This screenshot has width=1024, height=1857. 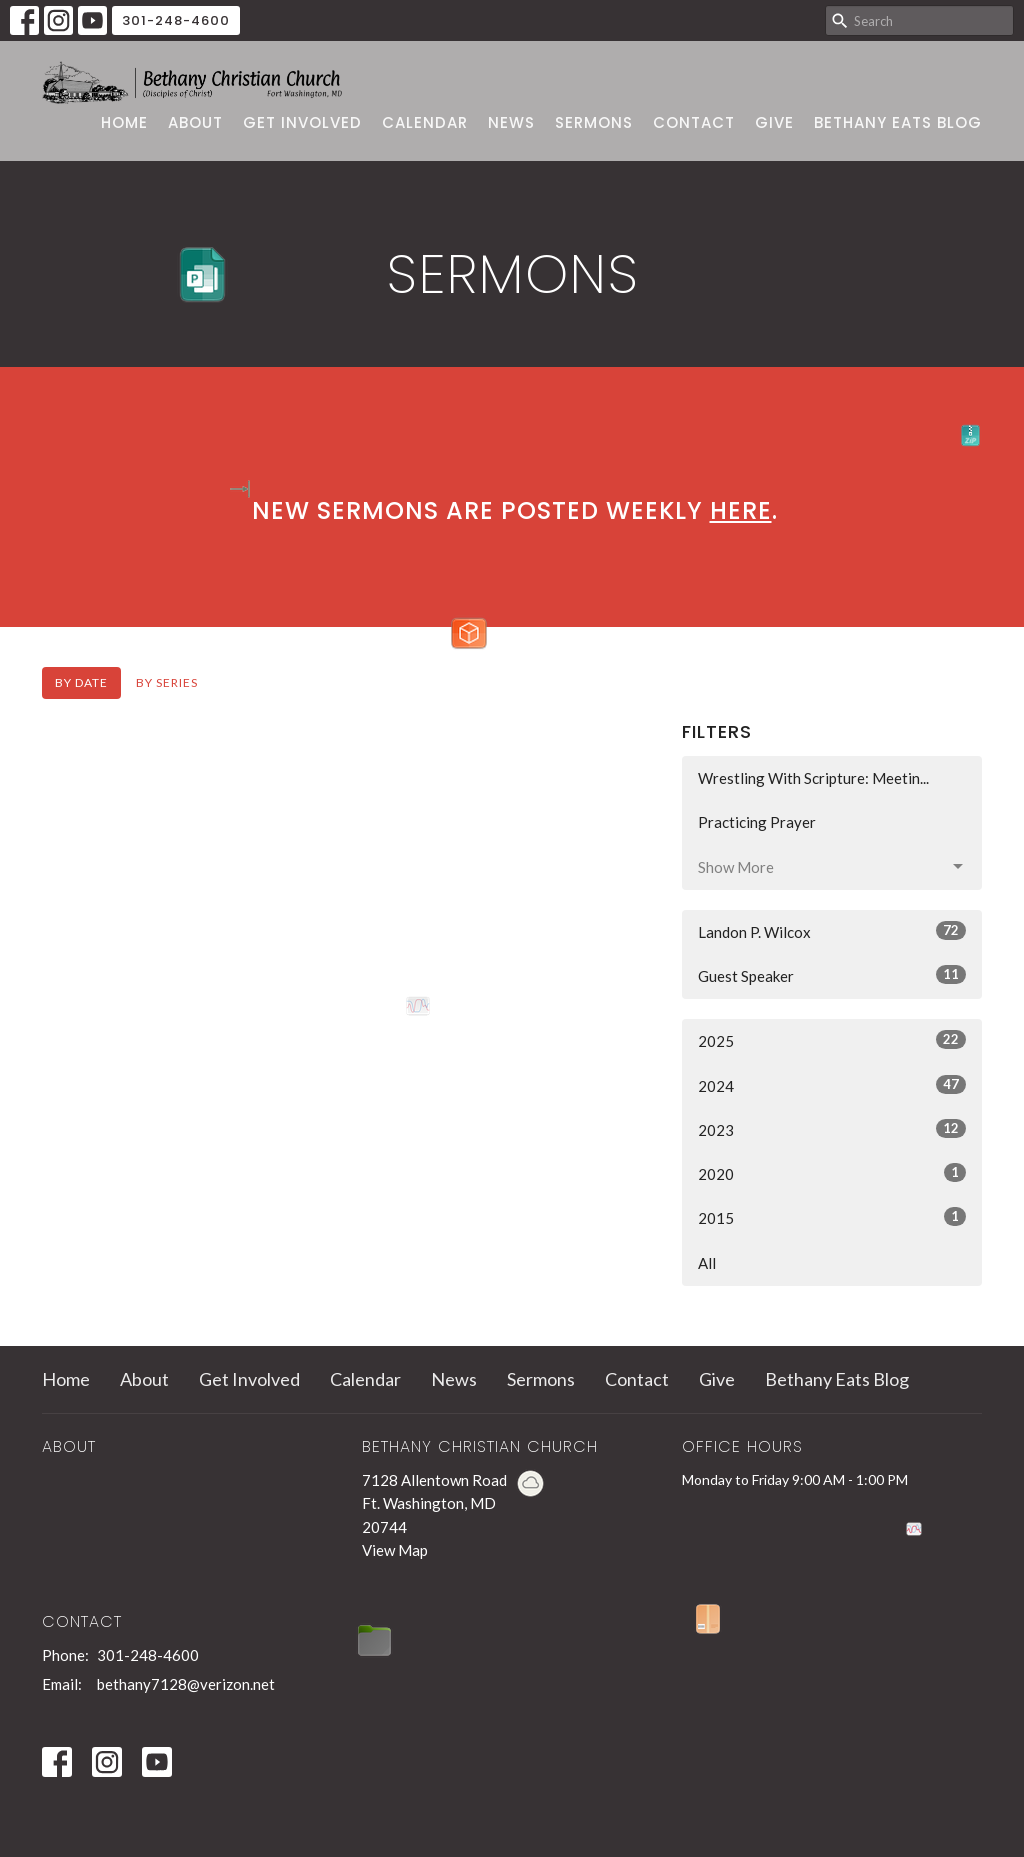 I want to click on open folder to view contents, so click(x=374, y=1640).